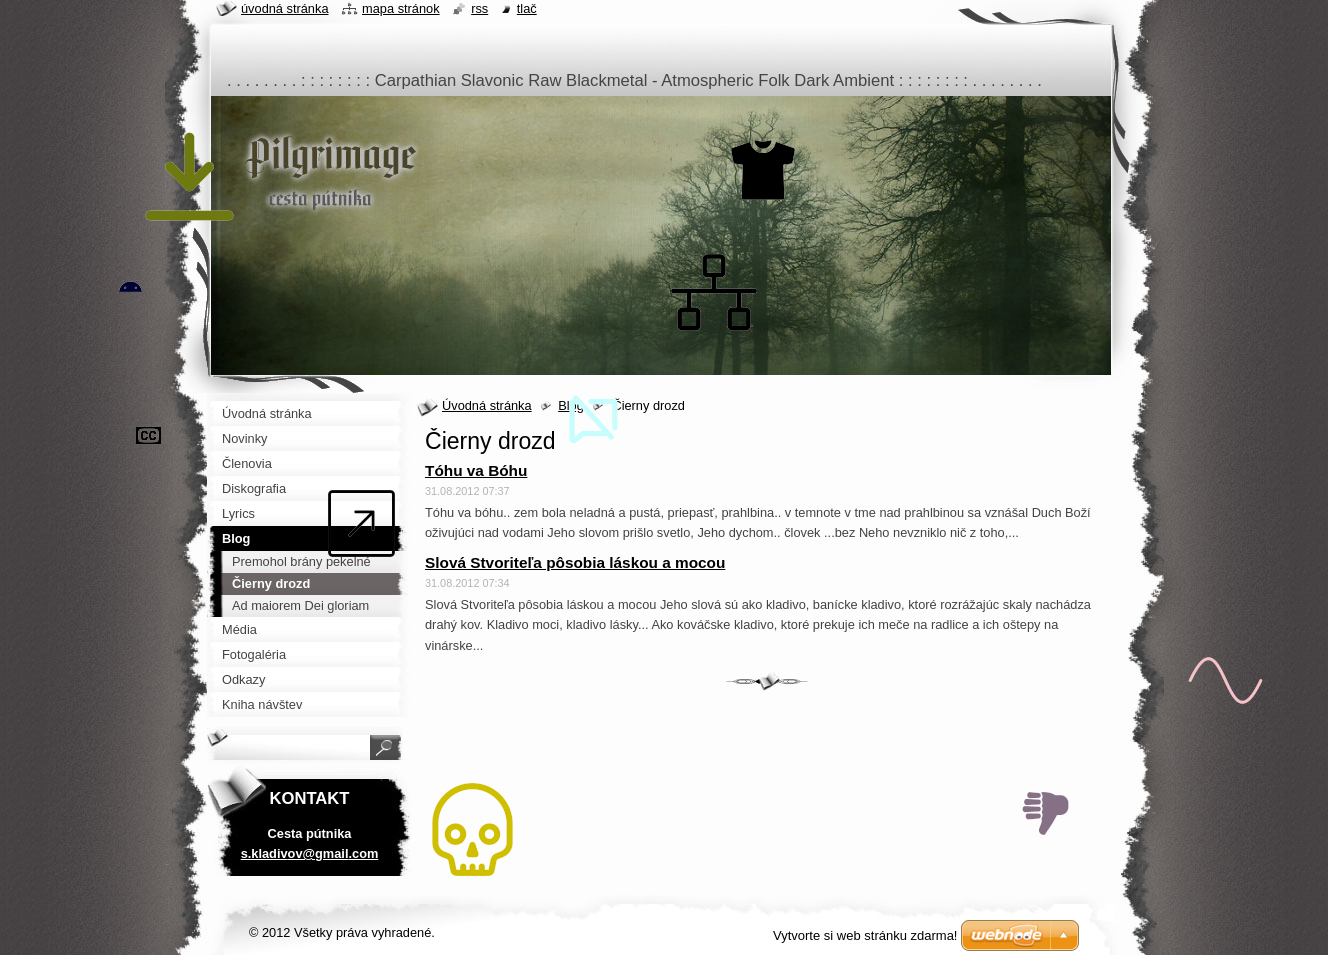 The height and width of the screenshot is (955, 1328). What do you see at coordinates (189, 176) in the screenshot?
I see `download file to device` at bounding box center [189, 176].